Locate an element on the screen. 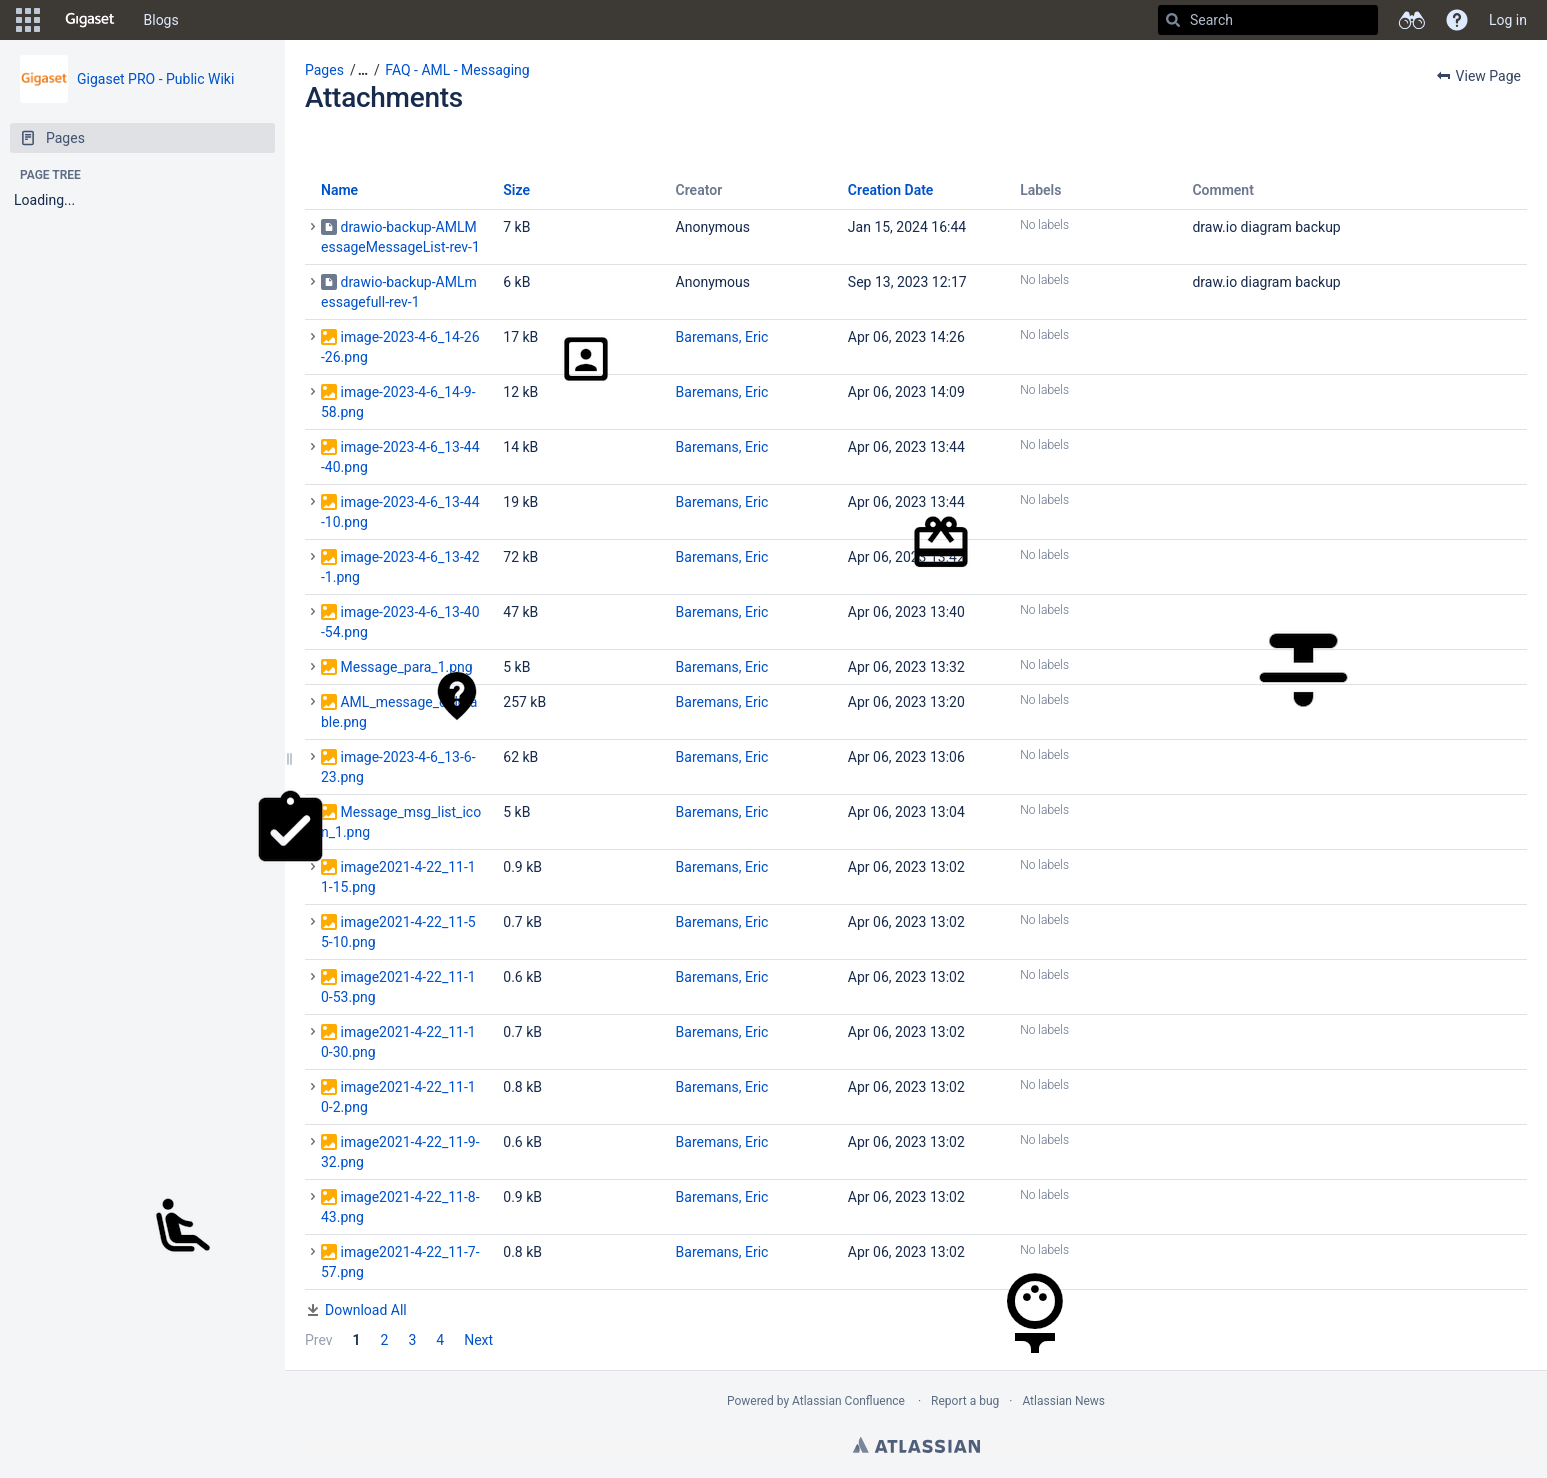  apply strikethrough formatting to selected text is located at coordinates (1303, 672).